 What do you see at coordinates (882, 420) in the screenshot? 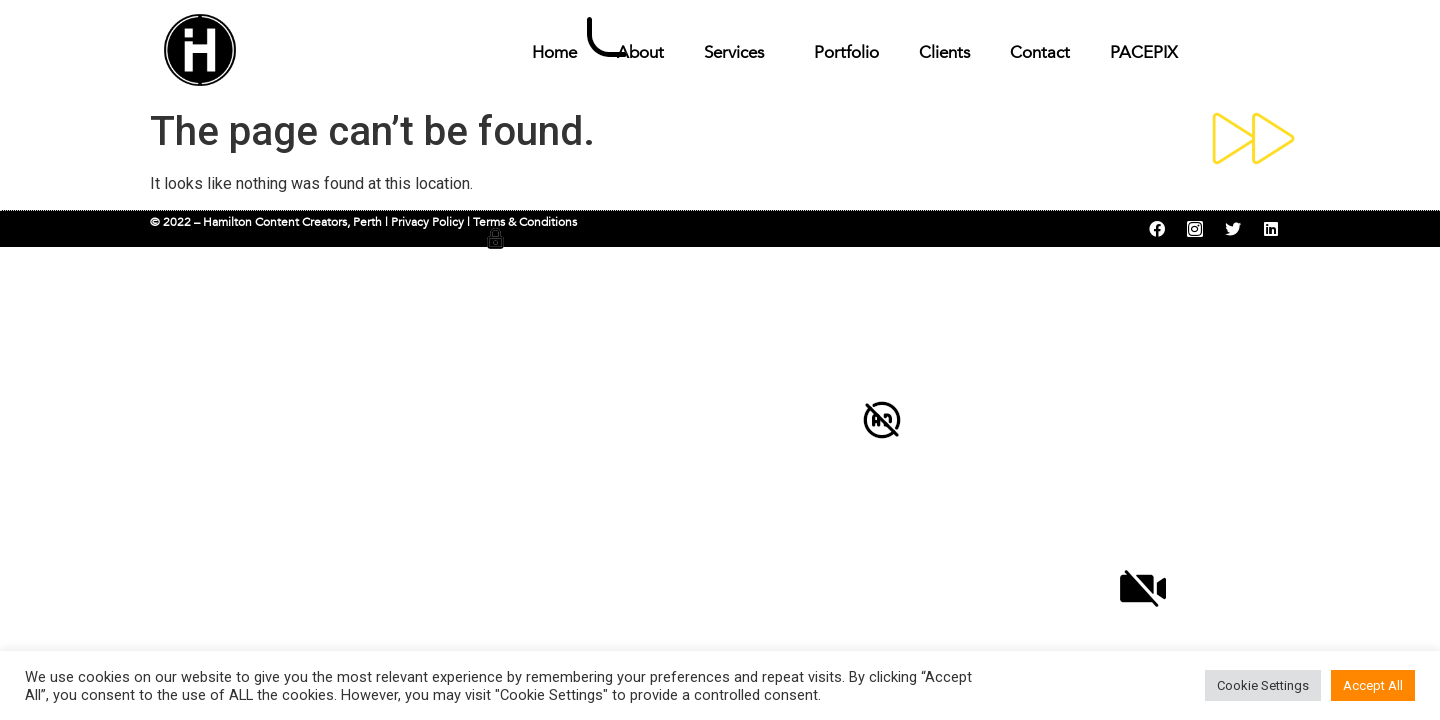
I see `ad-free mode enabled` at bounding box center [882, 420].